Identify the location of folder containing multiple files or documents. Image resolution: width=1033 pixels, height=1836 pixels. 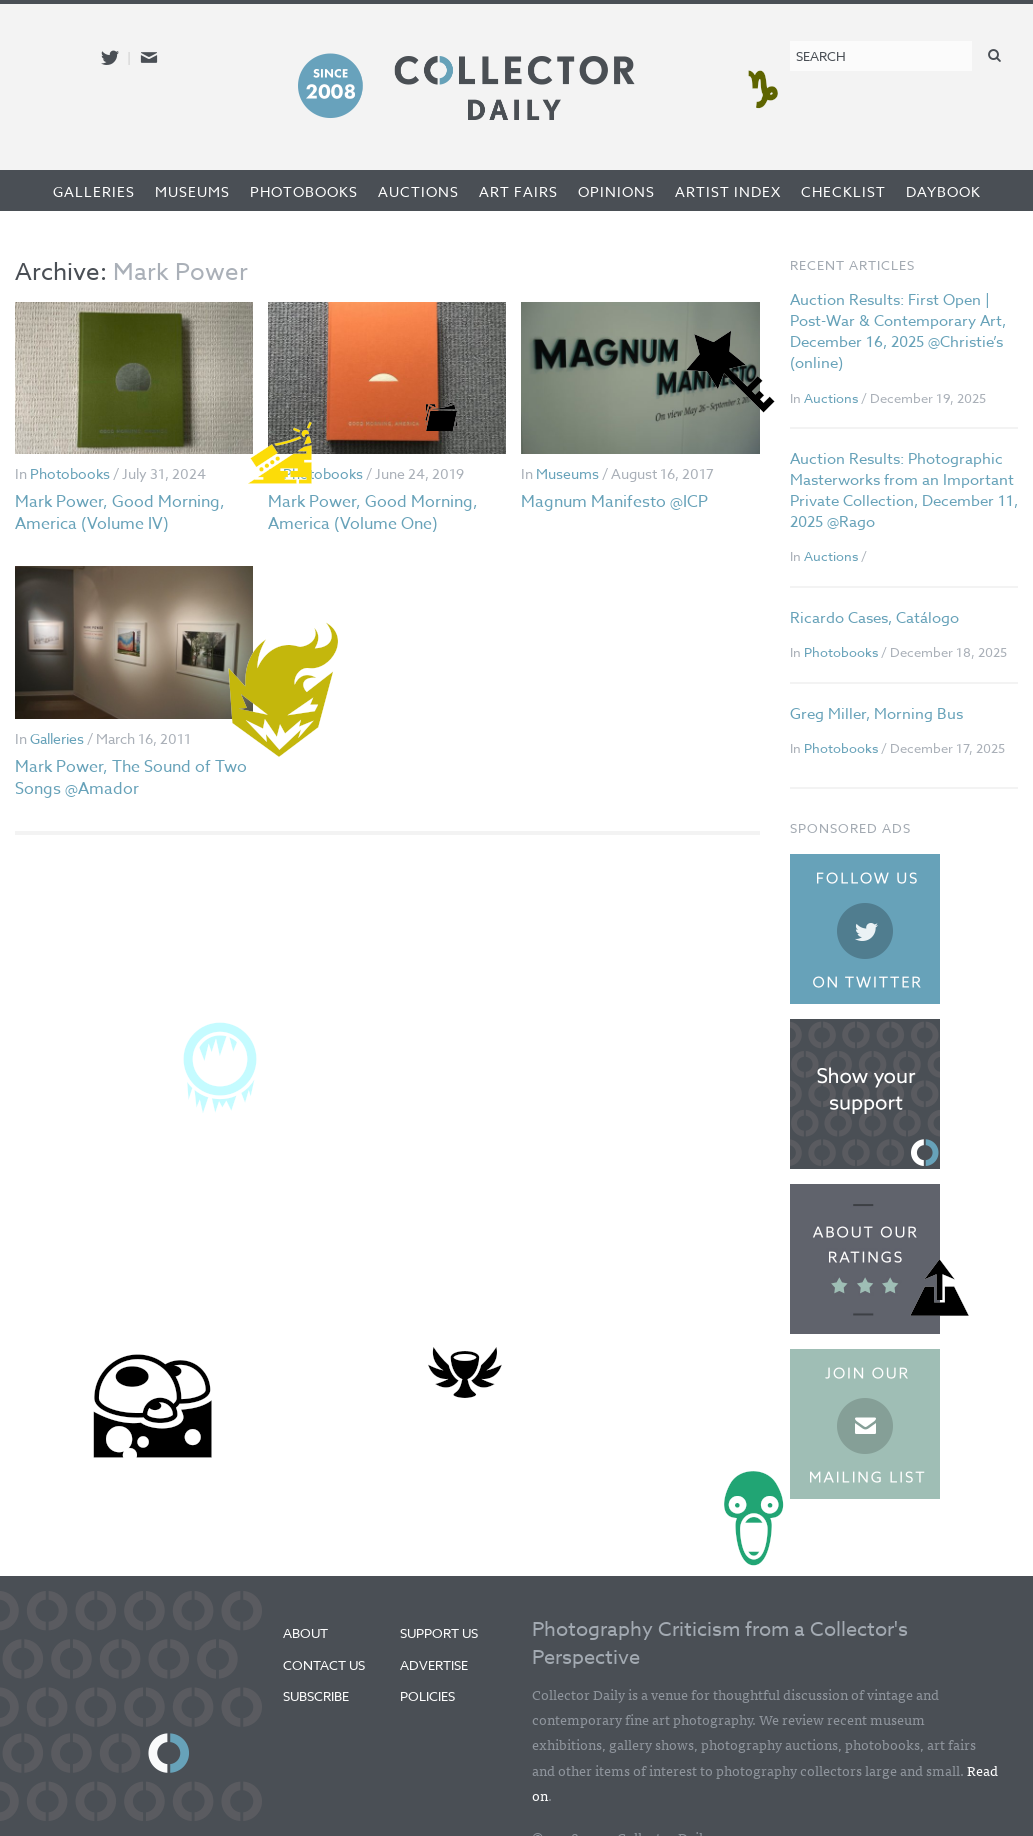
(441, 417).